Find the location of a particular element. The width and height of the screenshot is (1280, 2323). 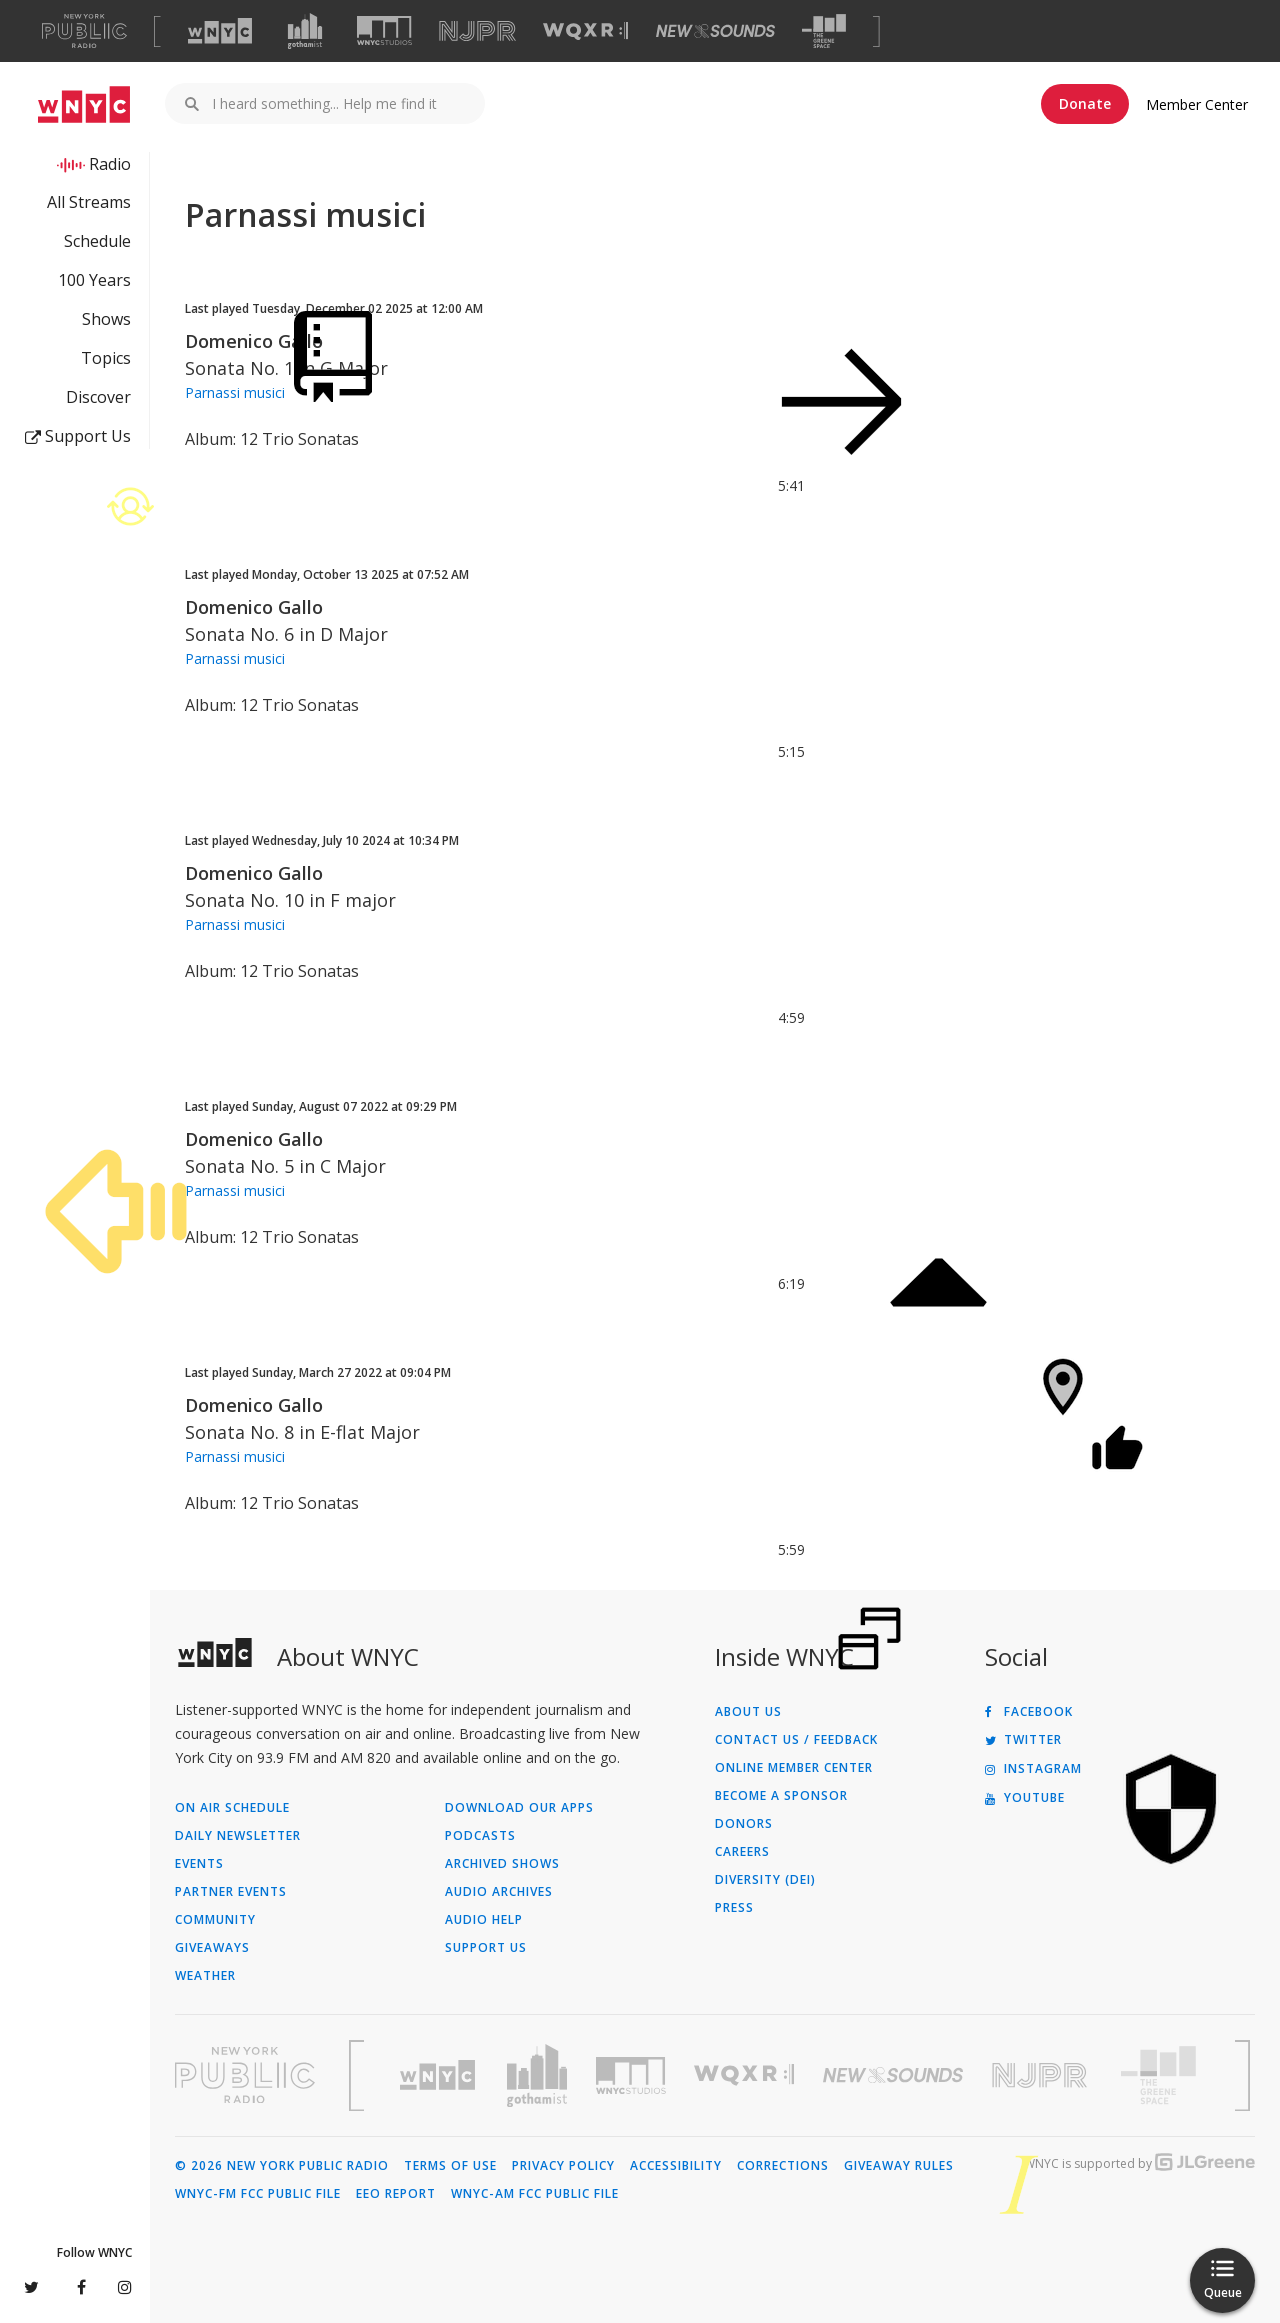

switch between open windows is located at coordinates (869, 1638).